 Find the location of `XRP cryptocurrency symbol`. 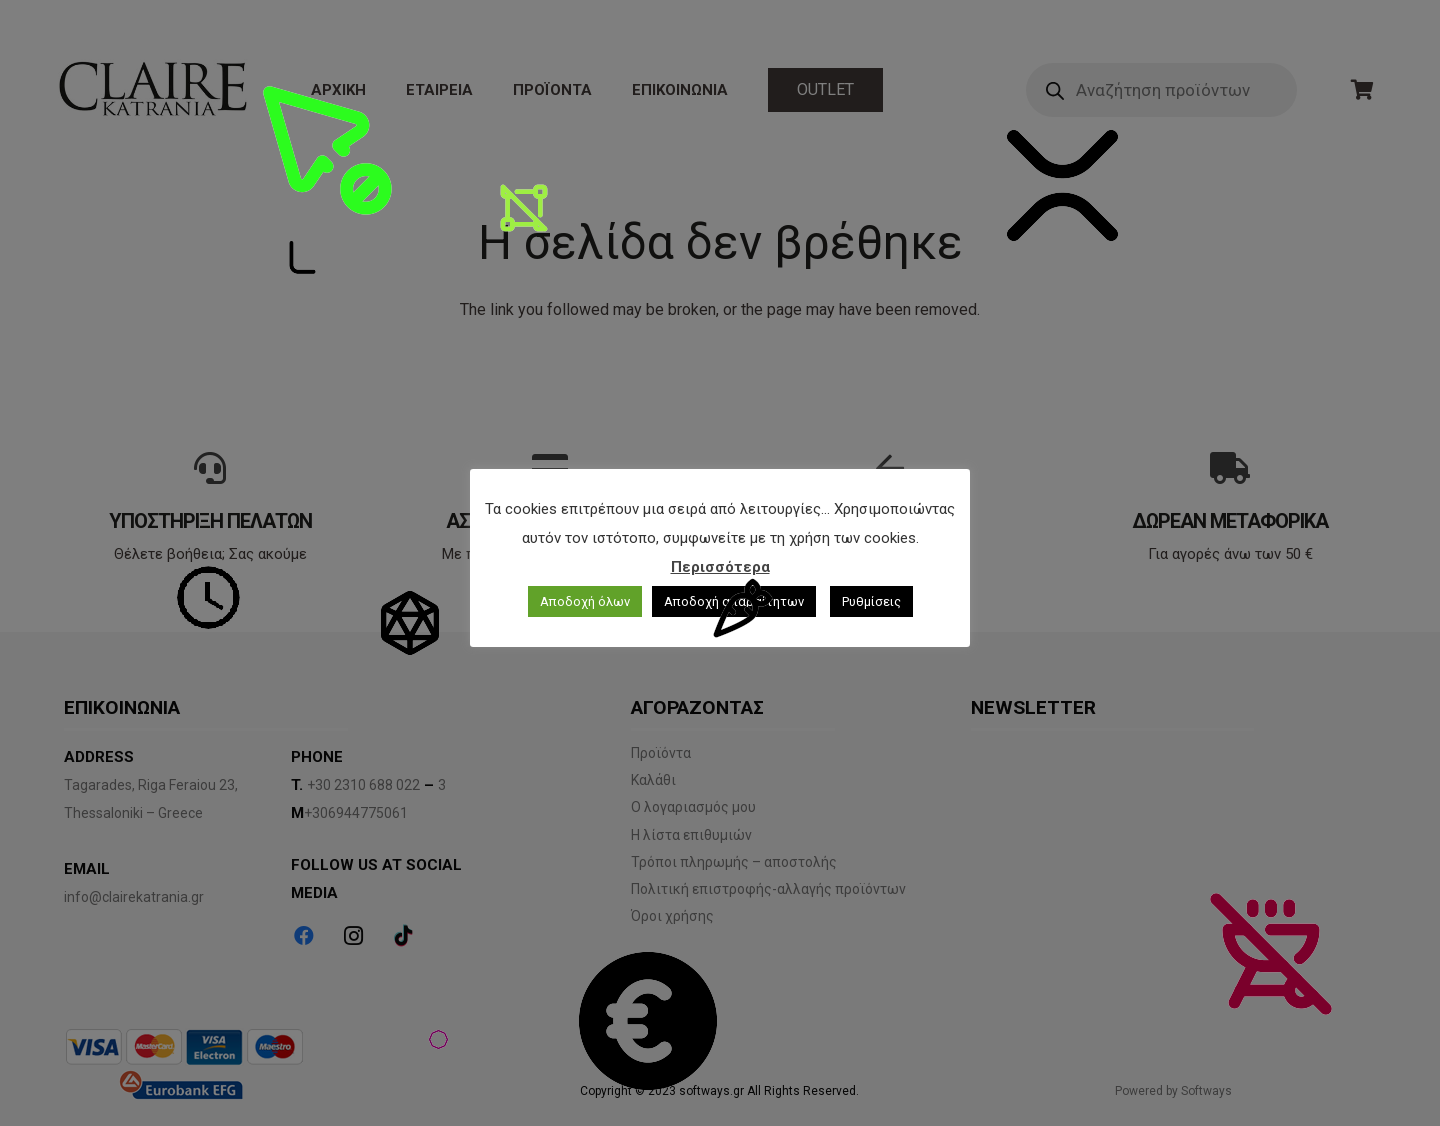

XRP cryptocurrency symbol is located at coordinates (1062, 185).